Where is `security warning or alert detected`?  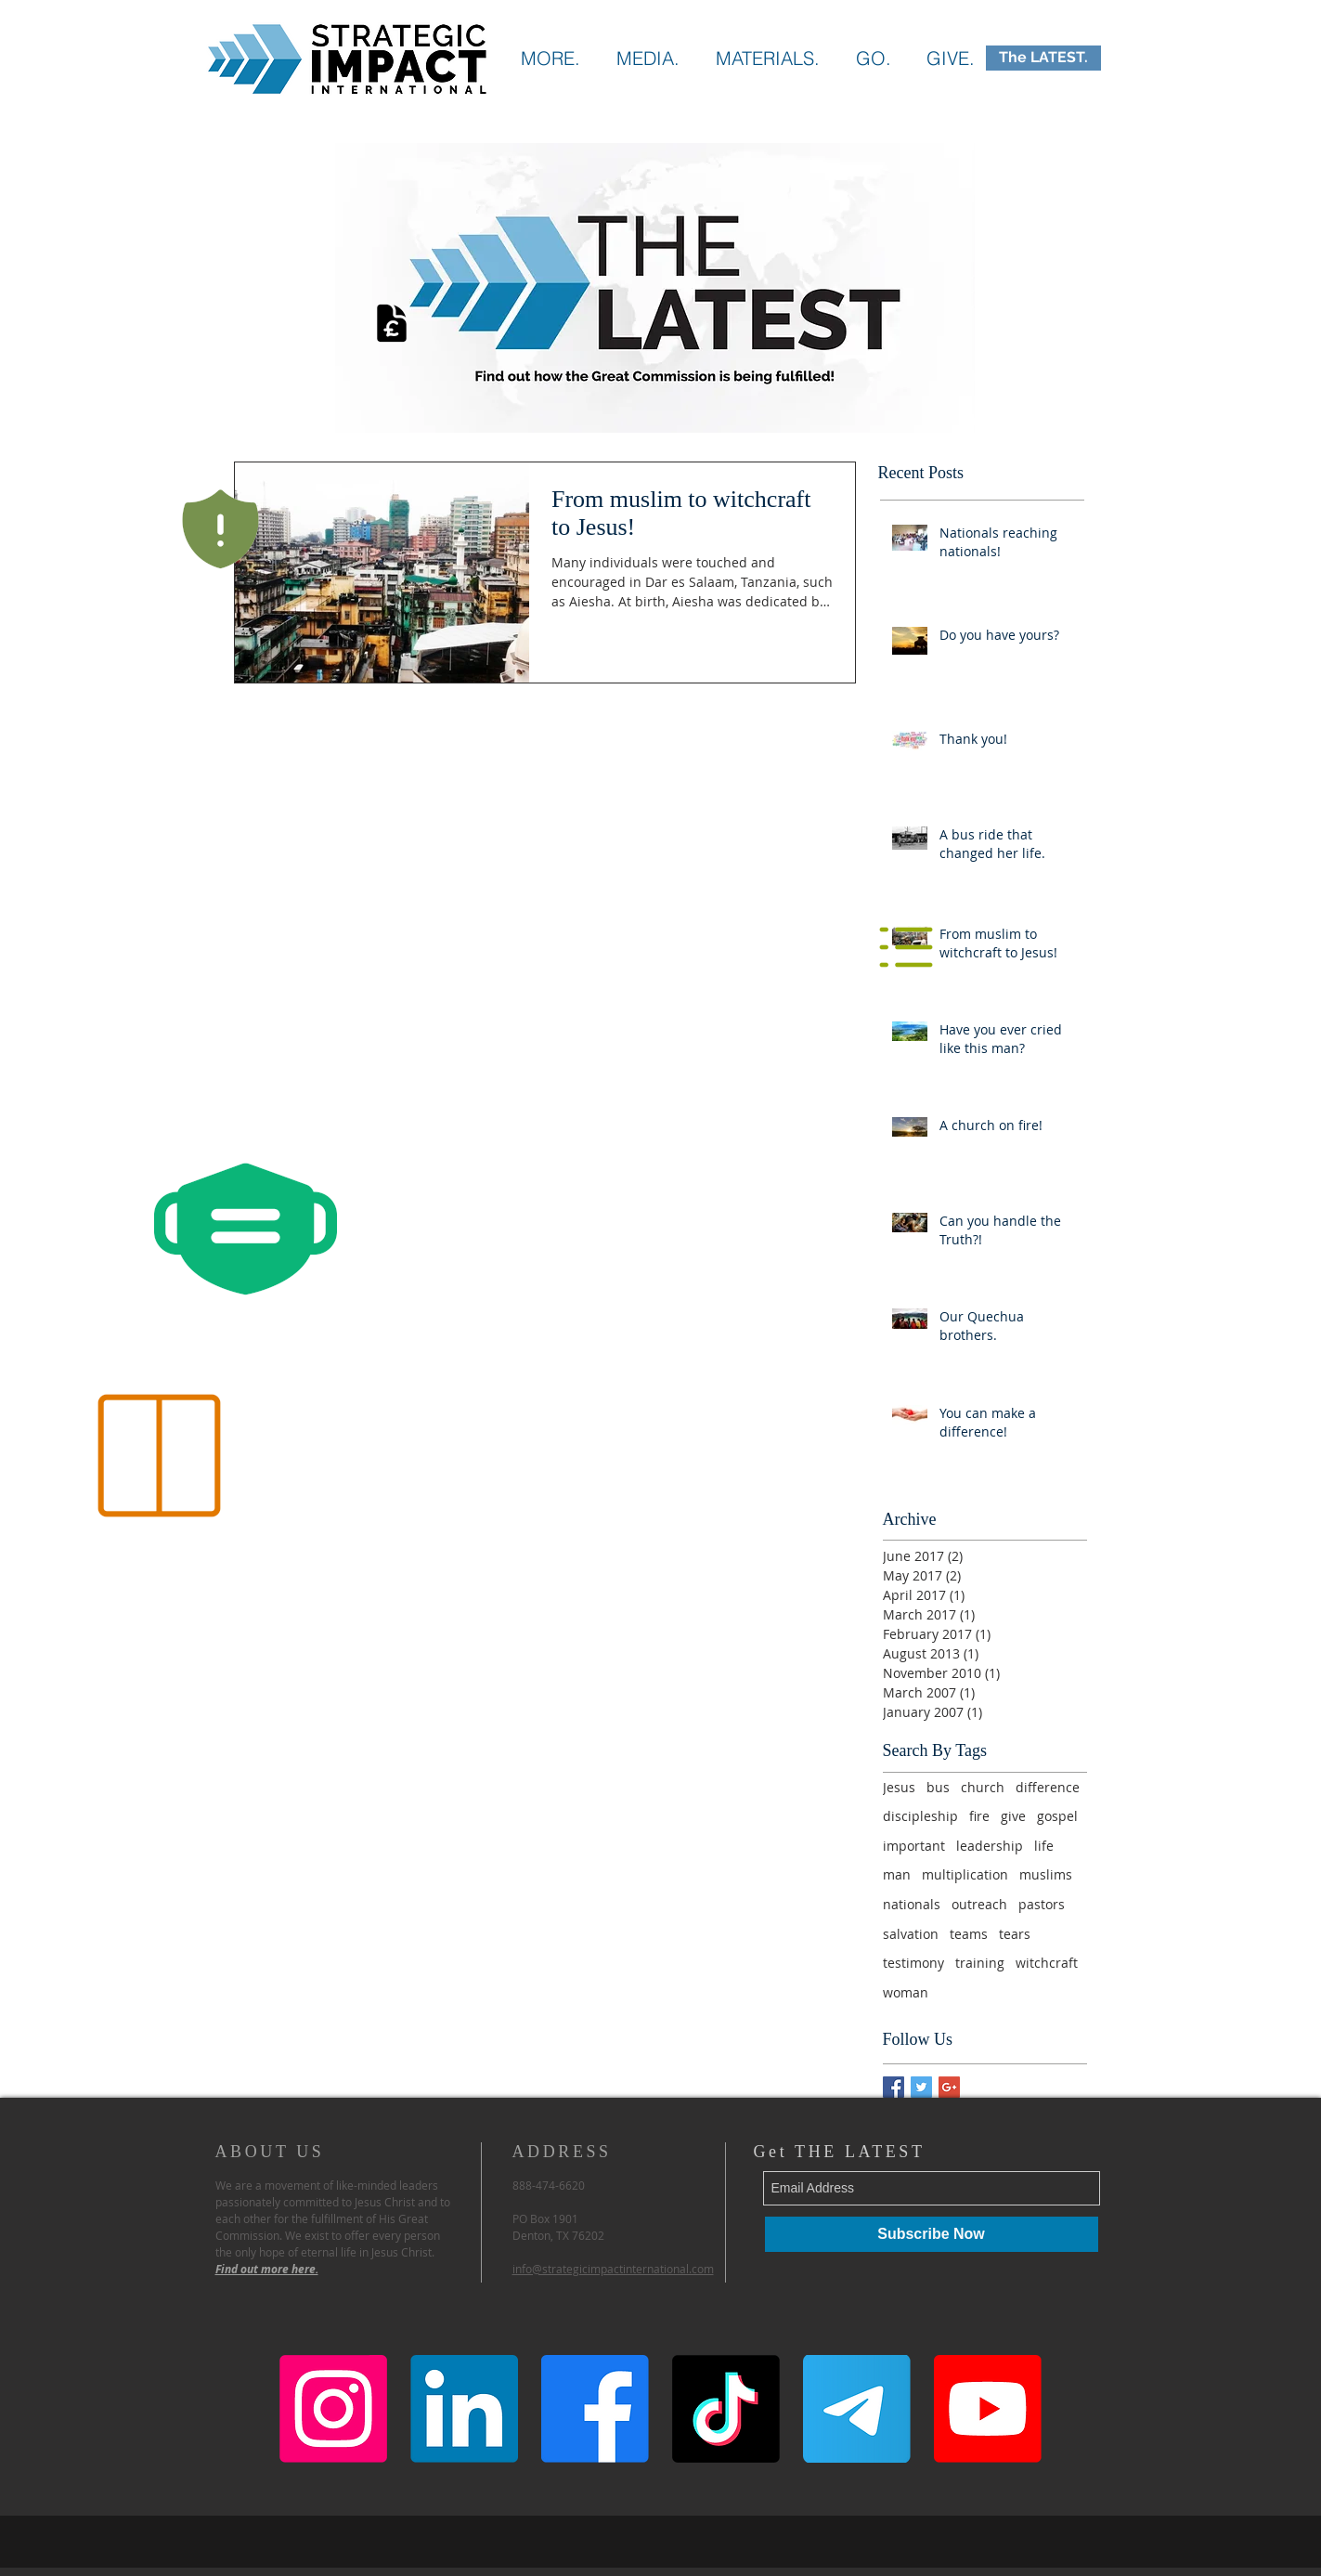 security warning or alert detected is located at coordinates (220, 528).